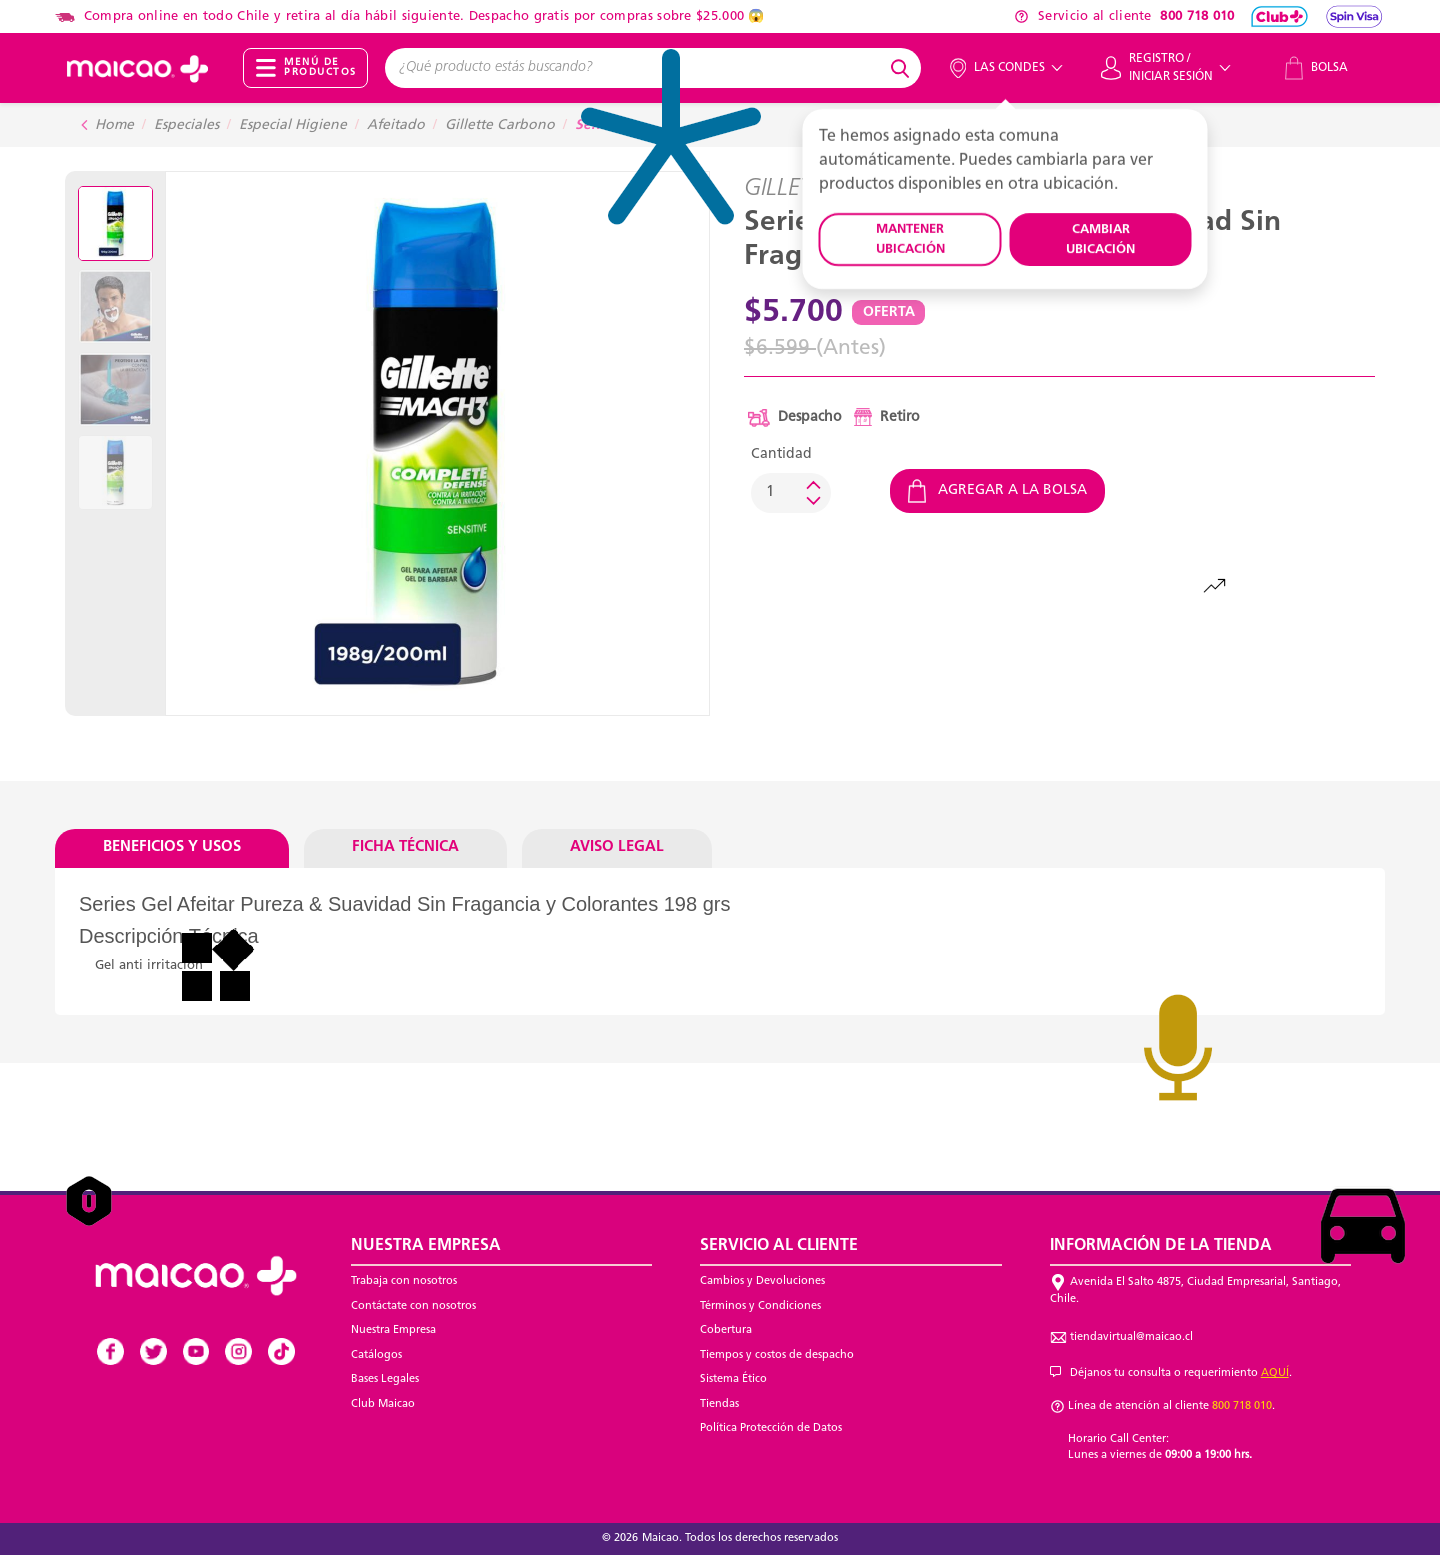 This screenshot has height=1555, width=1440. What do you see at coordinates (1178, 1047) in the screenshot?
I see `tap to use voice input` at bounding box center [1178, 1047].